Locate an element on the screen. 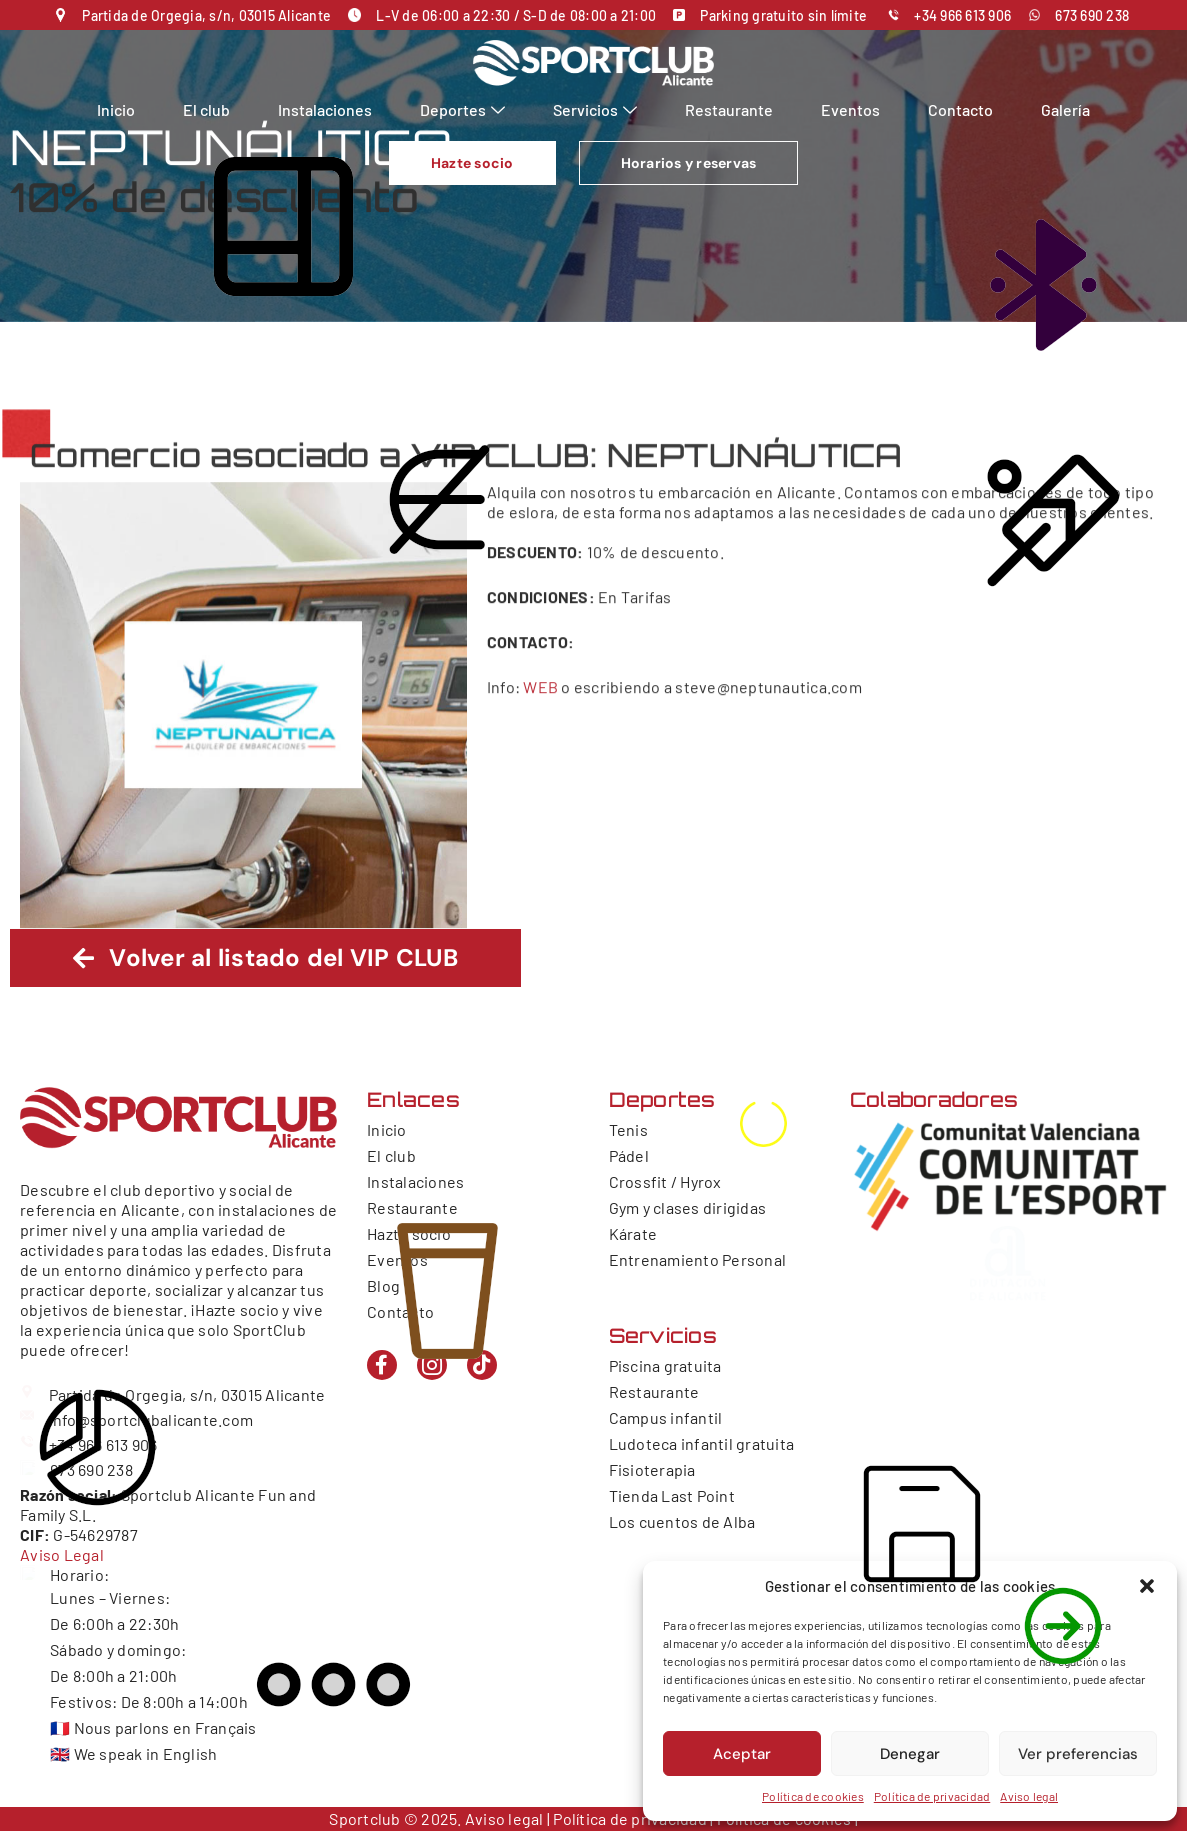 The width and height of the screenshot is (1187, 1831). proceed to the next step is located at coordinates (1063, 1626).